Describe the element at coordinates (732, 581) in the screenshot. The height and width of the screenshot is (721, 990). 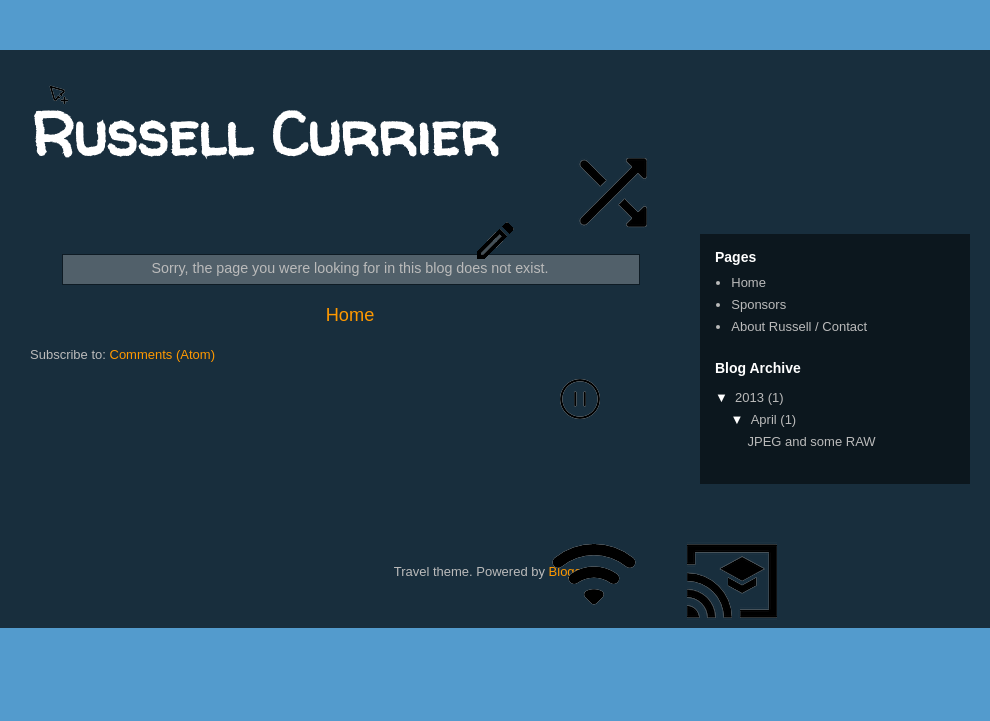
I see `cast or share screen to a classroom display` at that location.